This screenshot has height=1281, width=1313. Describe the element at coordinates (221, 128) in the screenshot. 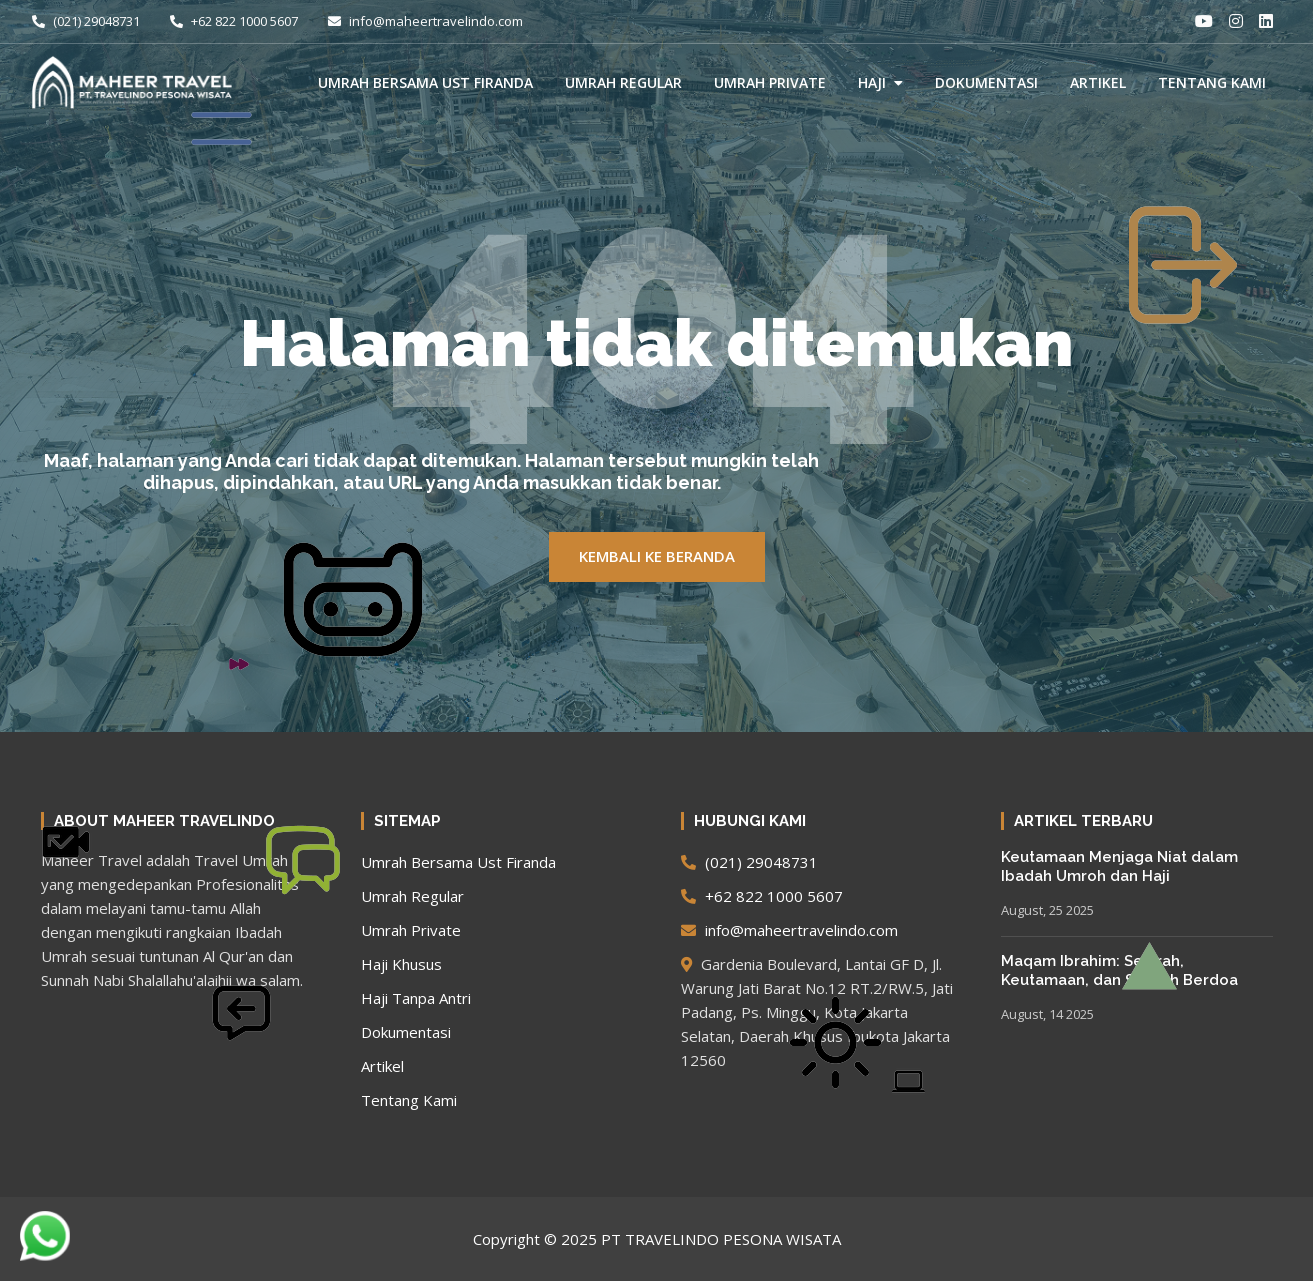

I see `open menu or navigation options` at that location.